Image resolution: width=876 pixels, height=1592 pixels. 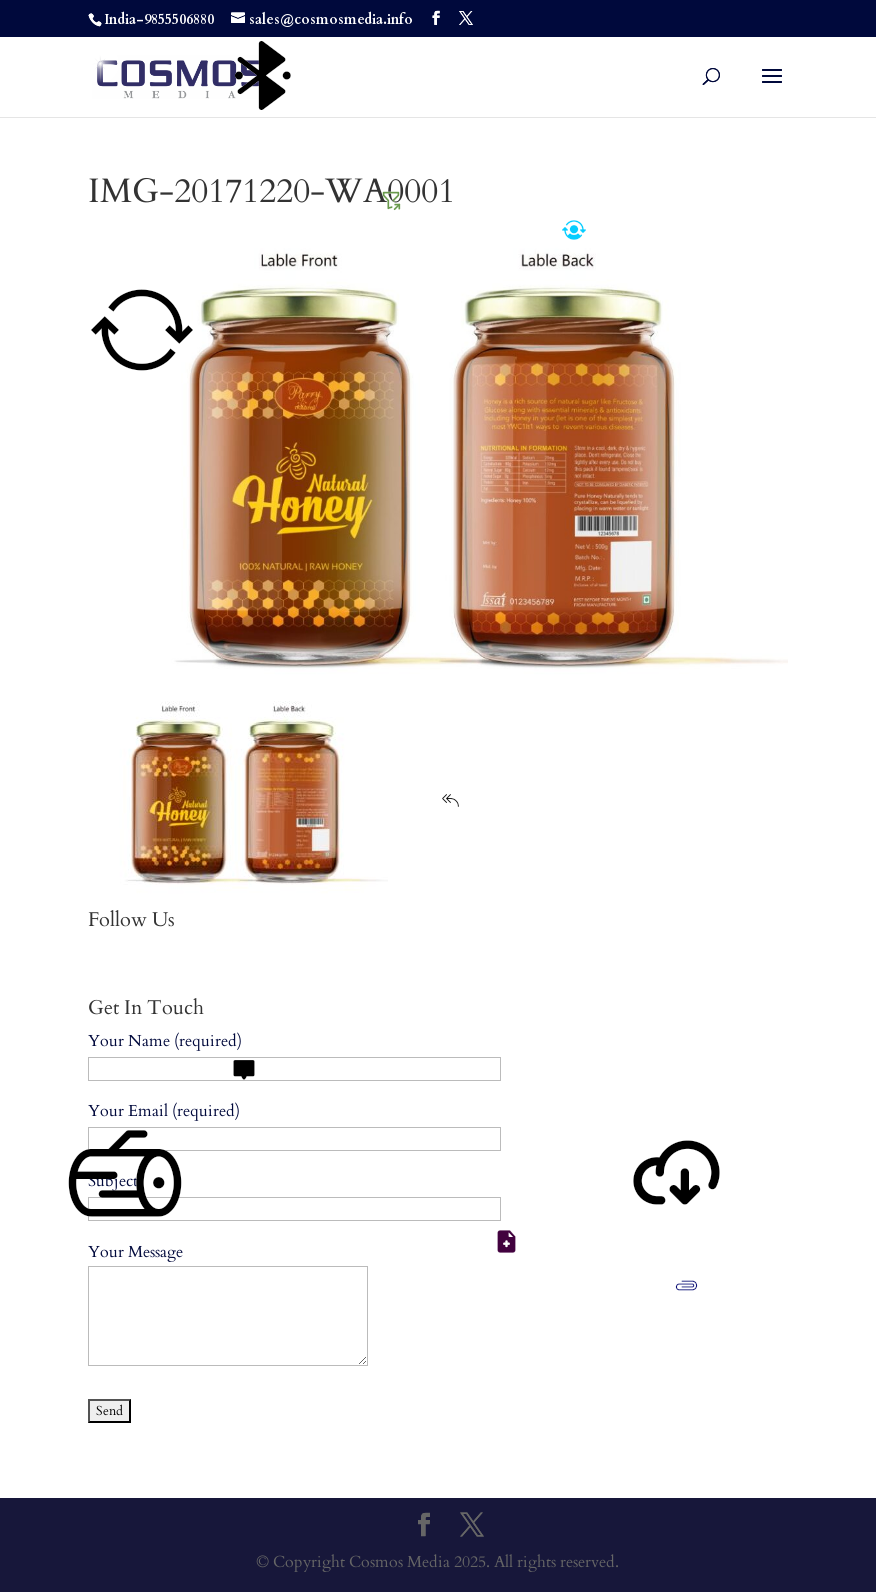 What do you see at coordinates (142, 330) in the screenshot?
I see `sync data across devices` at bounding box center [142, 330].